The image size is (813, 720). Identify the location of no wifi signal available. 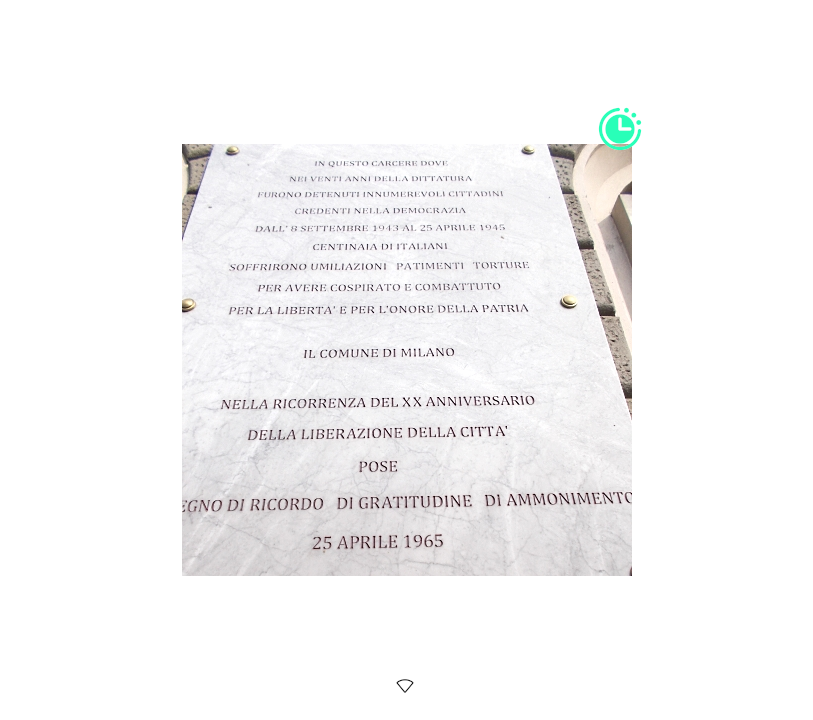
(405, 686).